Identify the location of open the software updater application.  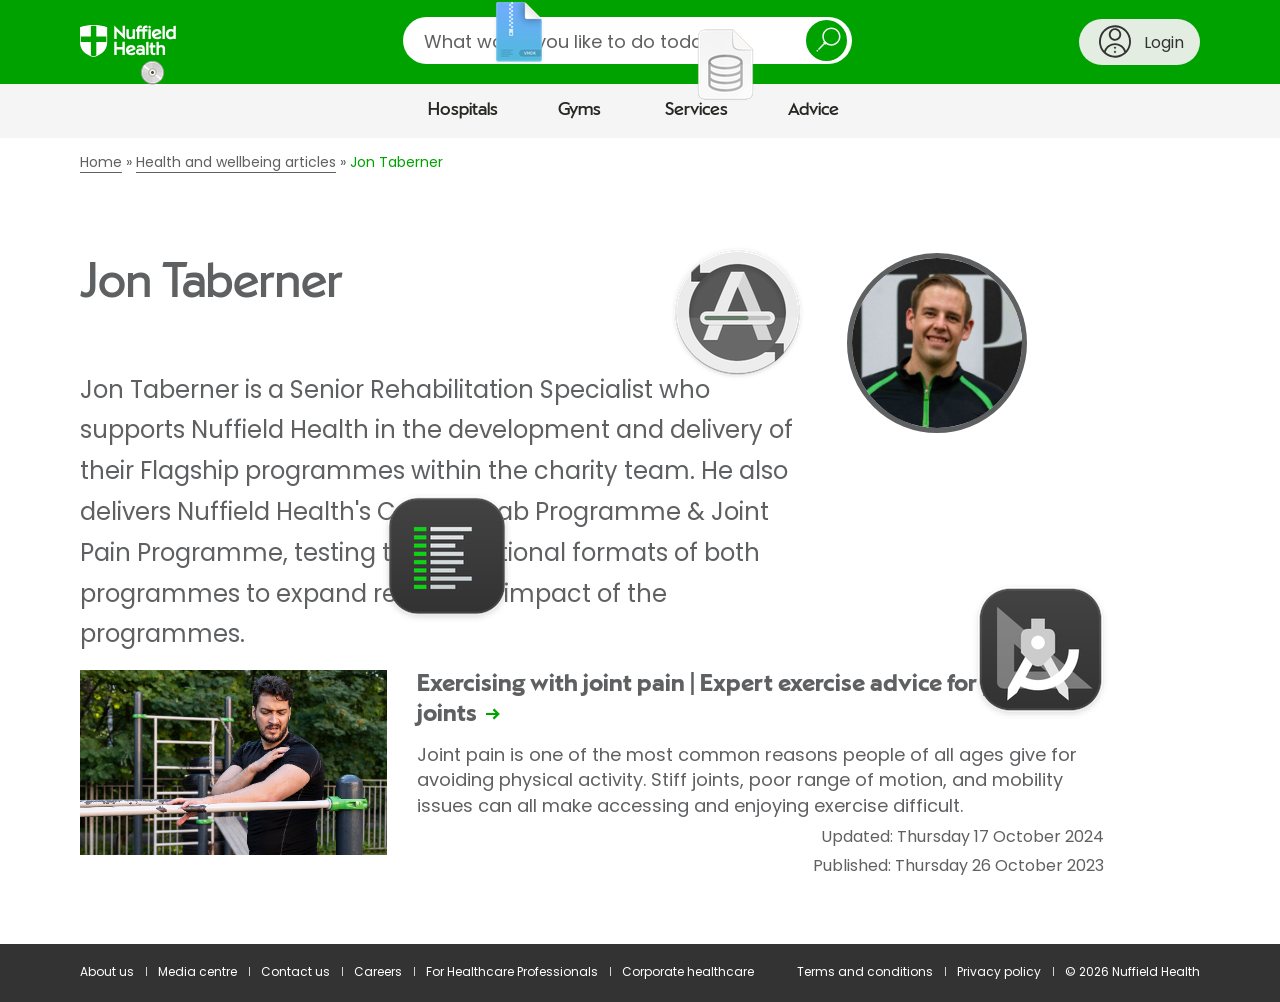
(737, 312).